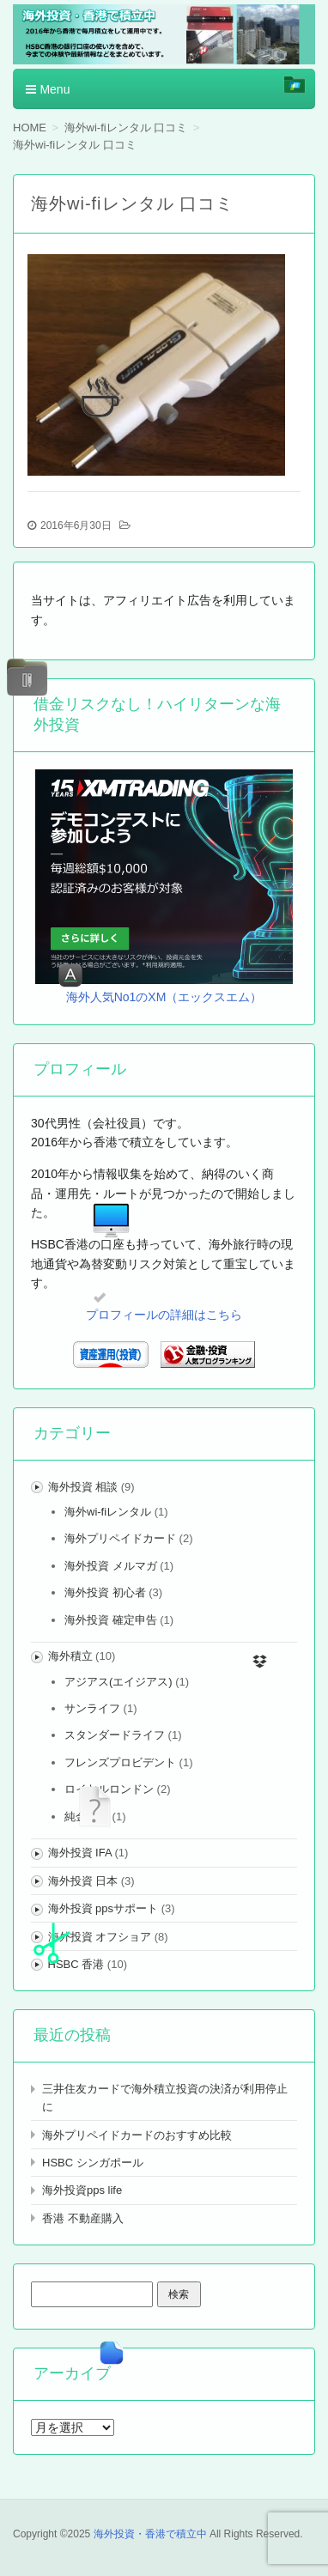 The image size is (328, 2576). What do you see at coordinates (111, 1220) in the screenshot?
I see `access desktop or computer settings` at bounding box center [111, 1220].